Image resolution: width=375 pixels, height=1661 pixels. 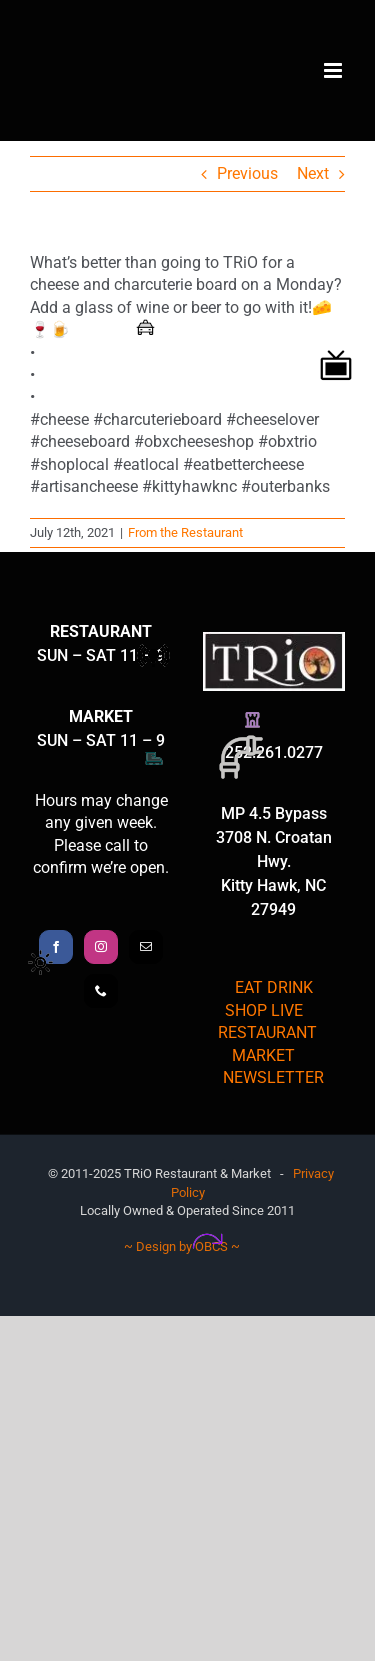 What do you see at coordinates (40, 962) in the screenshot?
I see `switch to light mode` at bounding box center [40, 962].